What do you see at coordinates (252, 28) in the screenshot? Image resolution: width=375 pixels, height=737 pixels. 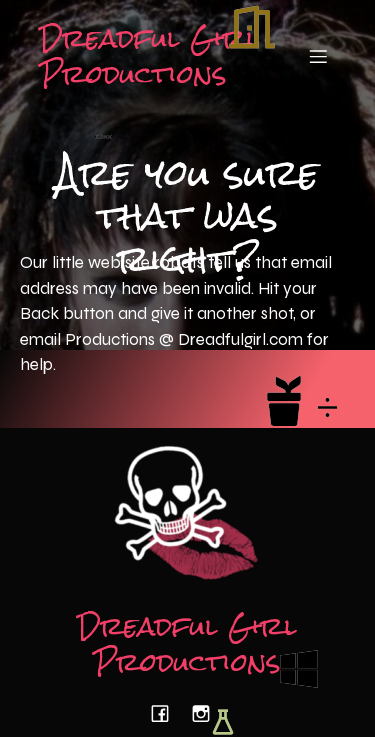 I see `log out or exit the application` at bounding box center [252, 28].